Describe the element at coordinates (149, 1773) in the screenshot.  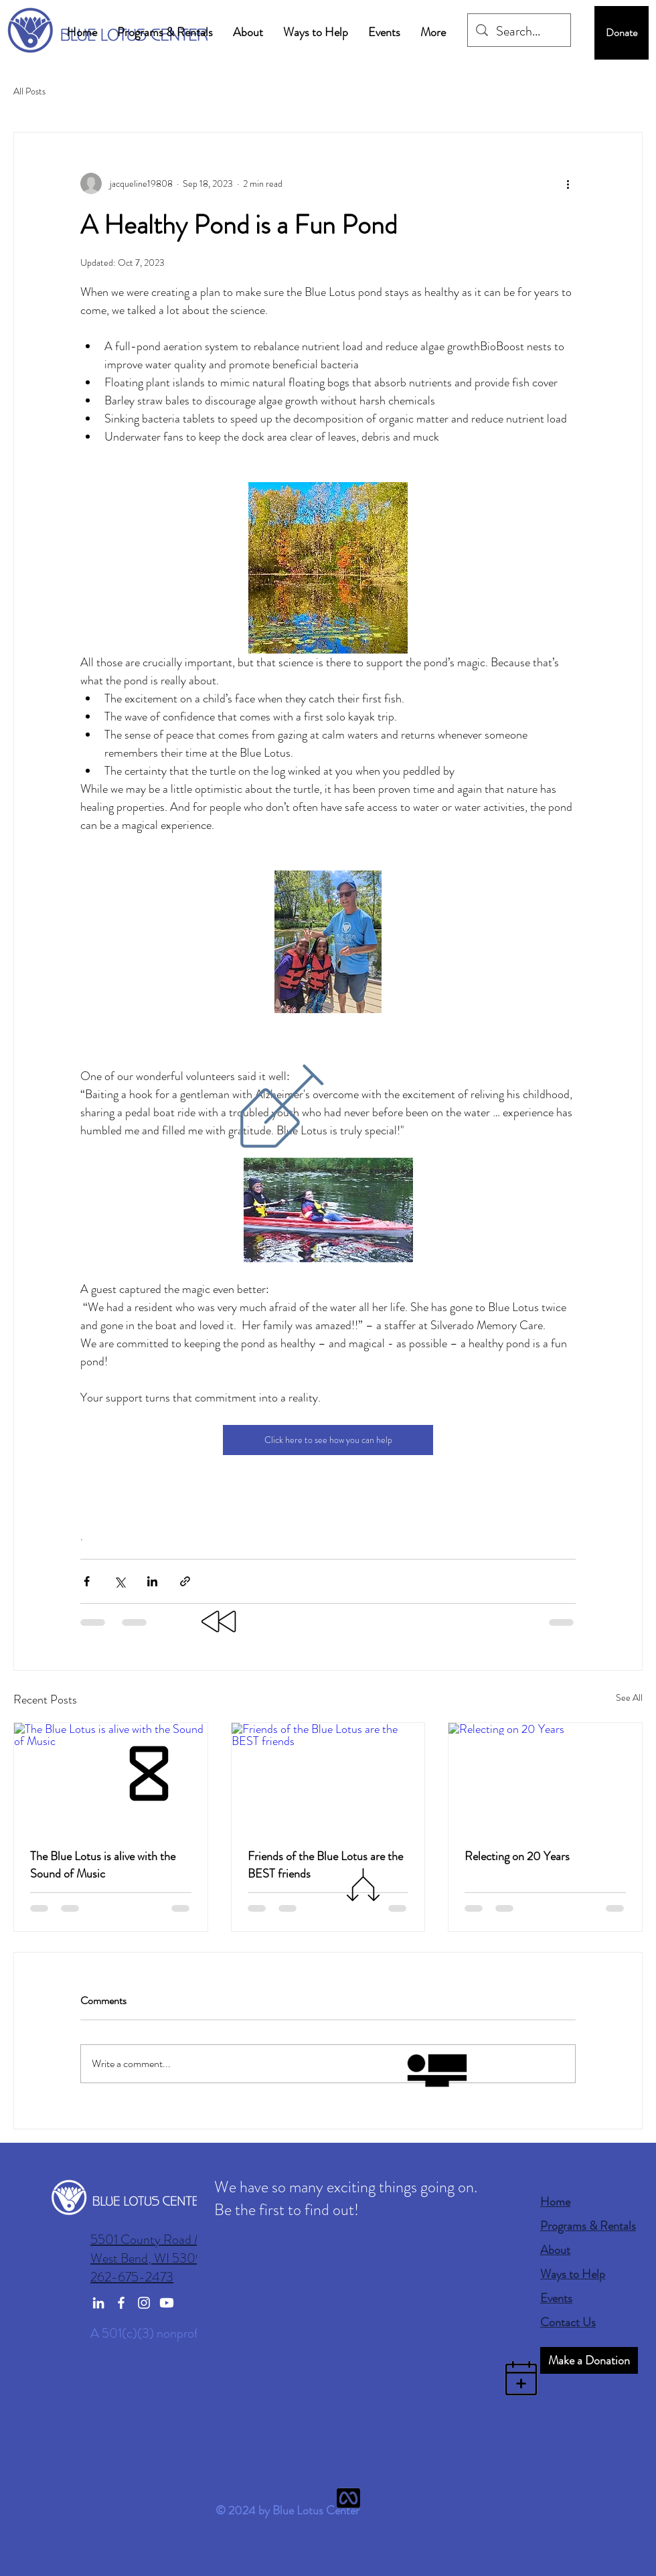
I see `indicates loading or processing in progress` at that location.